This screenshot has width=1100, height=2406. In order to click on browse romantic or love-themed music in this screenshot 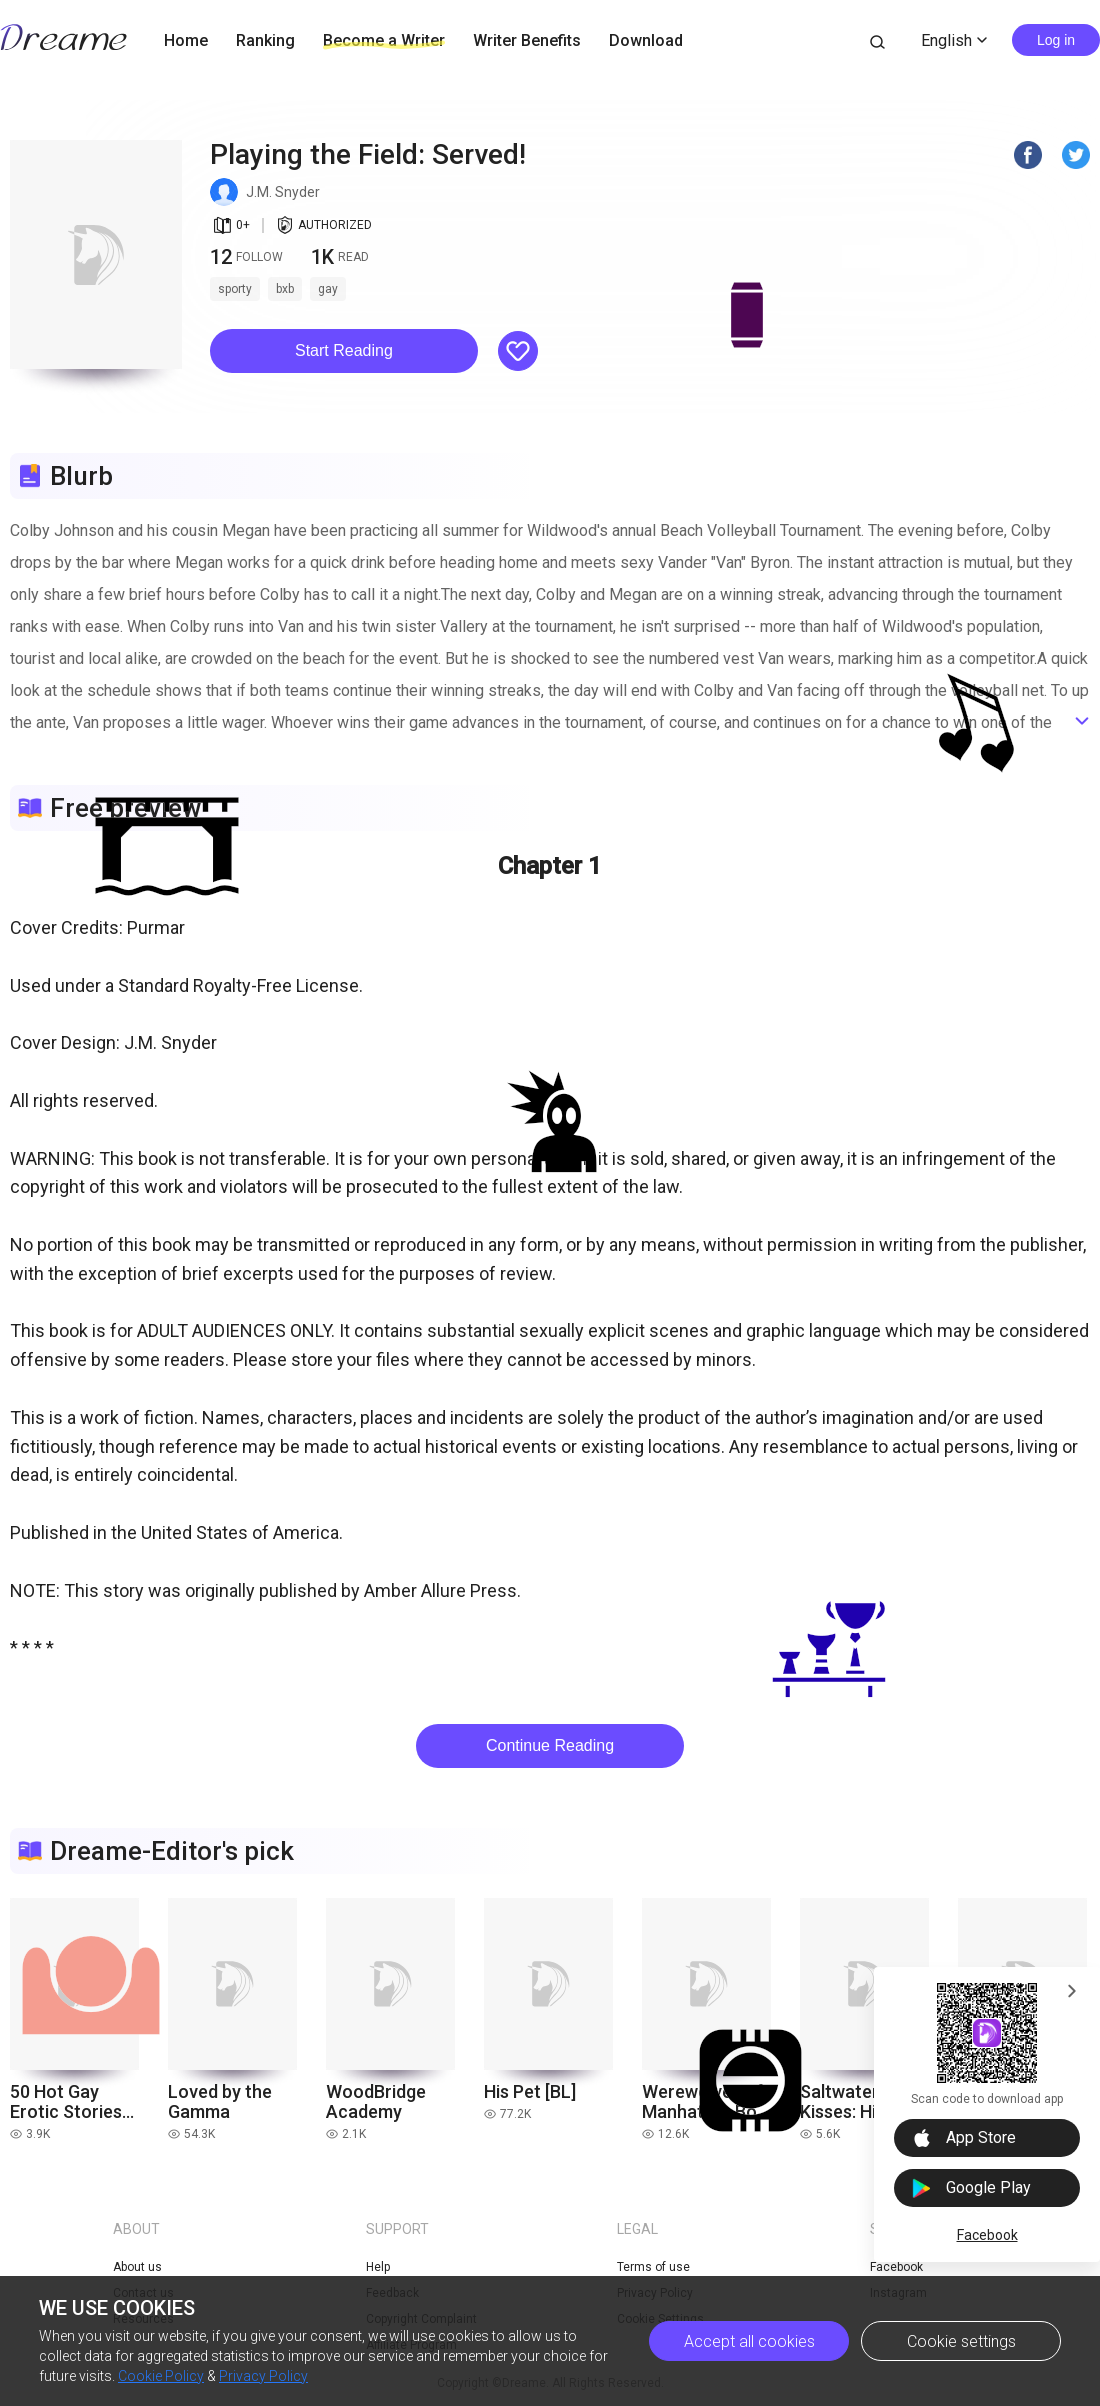, I will do `click(977, 723)`.